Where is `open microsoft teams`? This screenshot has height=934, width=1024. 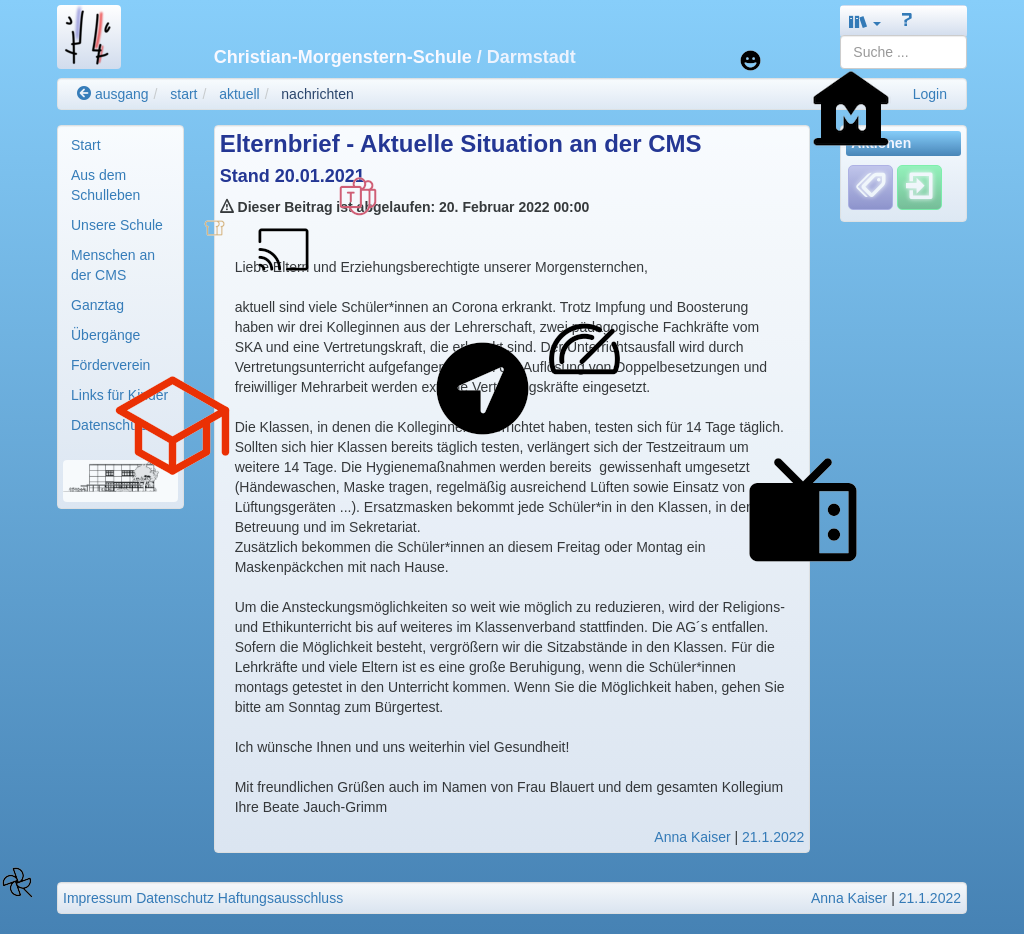
open microsoft teams is located at coordinates (358, 197).